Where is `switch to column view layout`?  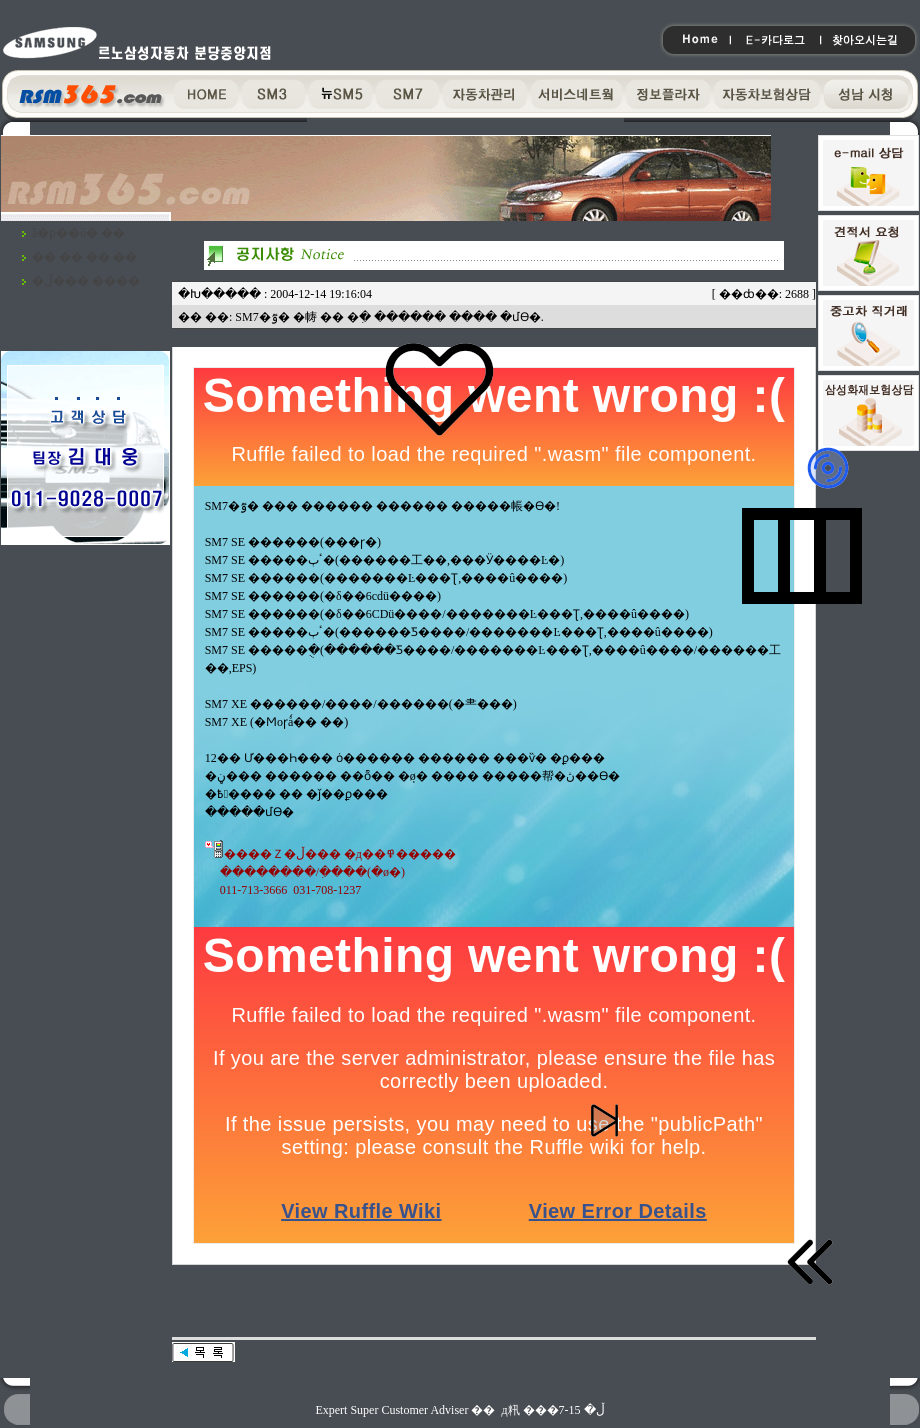
switch to column view layout is located at coordinates (802, 556).